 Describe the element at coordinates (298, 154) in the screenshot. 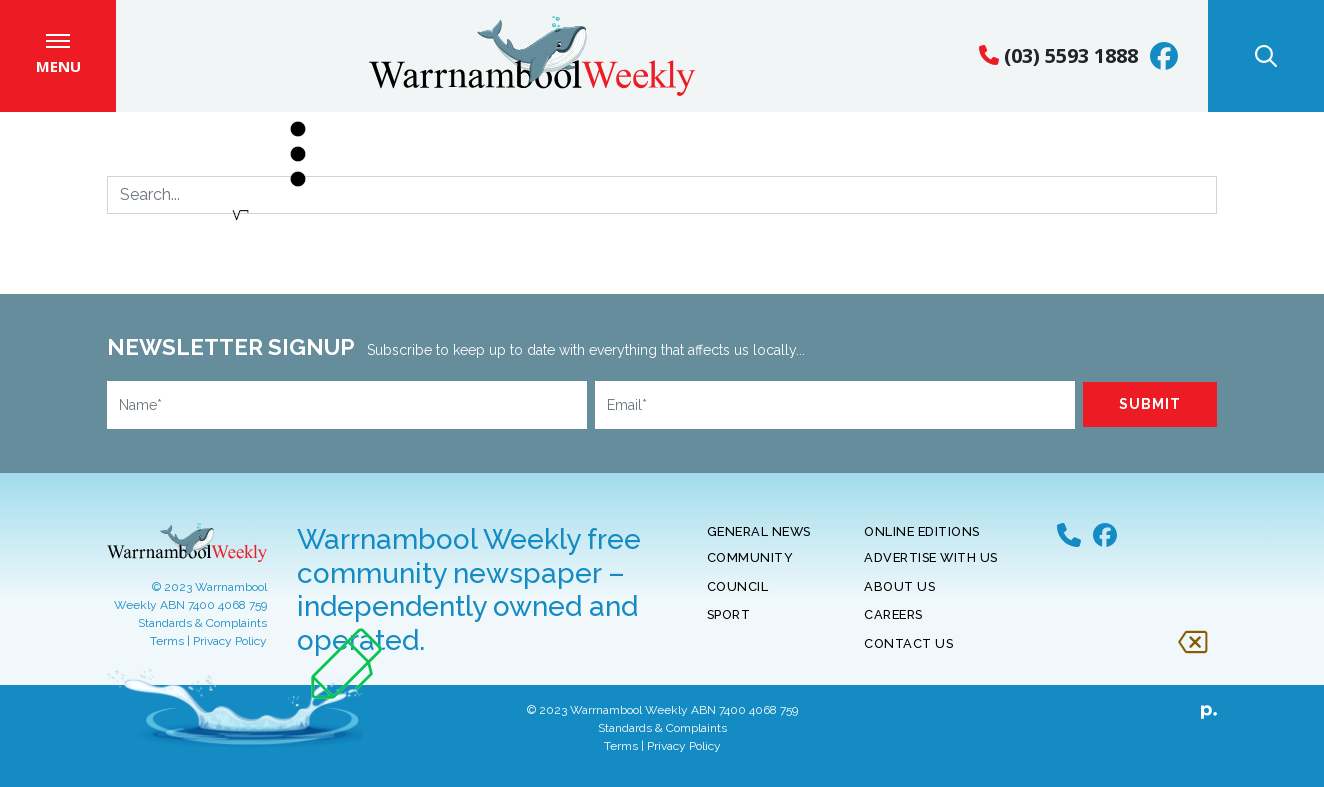

I see `open more options menu` at that location.